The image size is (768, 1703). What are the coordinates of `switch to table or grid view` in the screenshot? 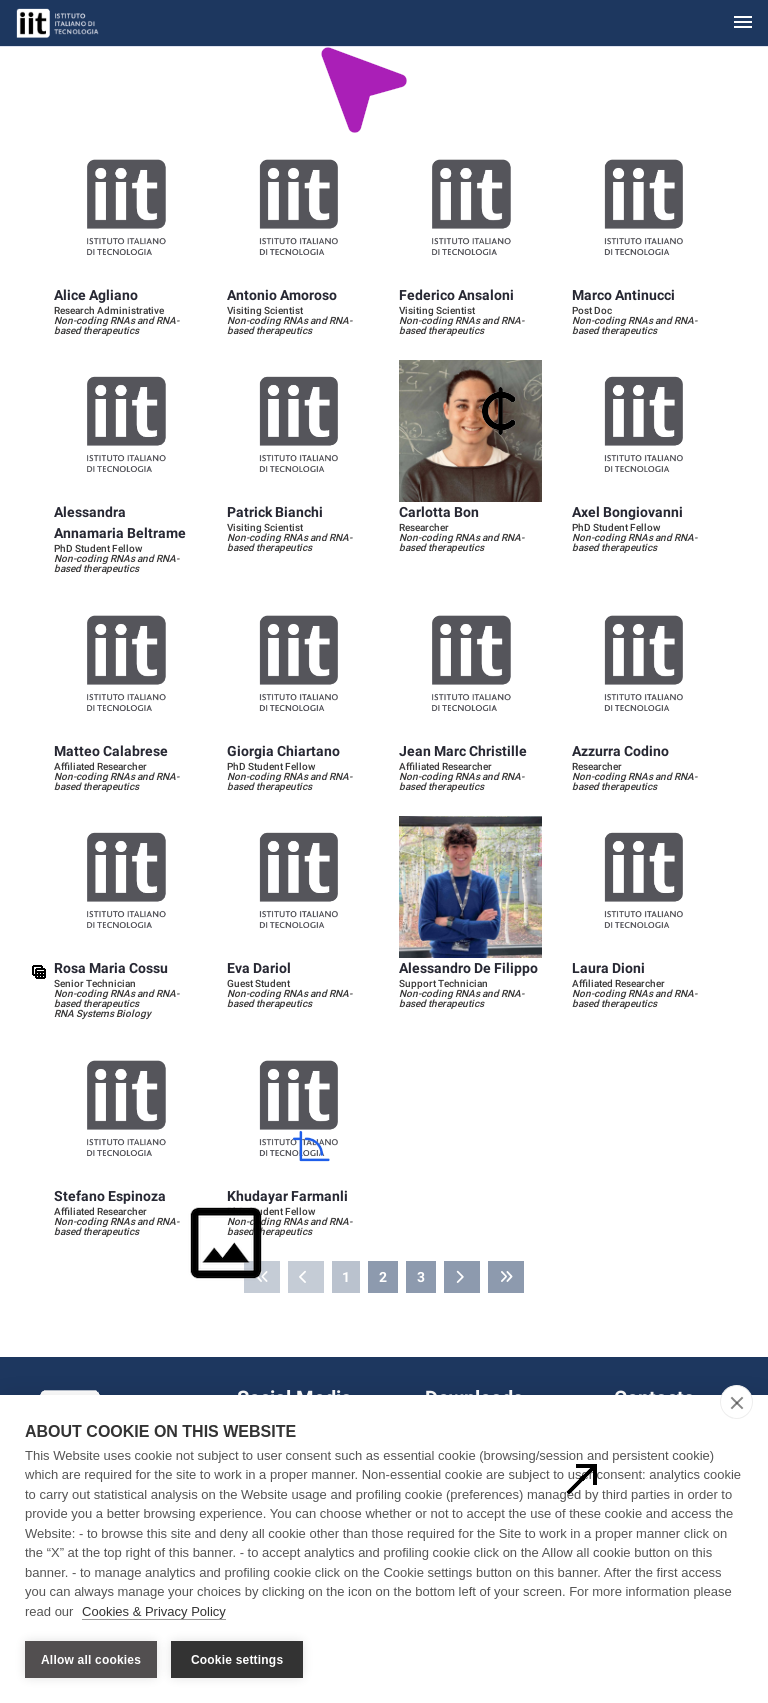 It's located at (39, 972).